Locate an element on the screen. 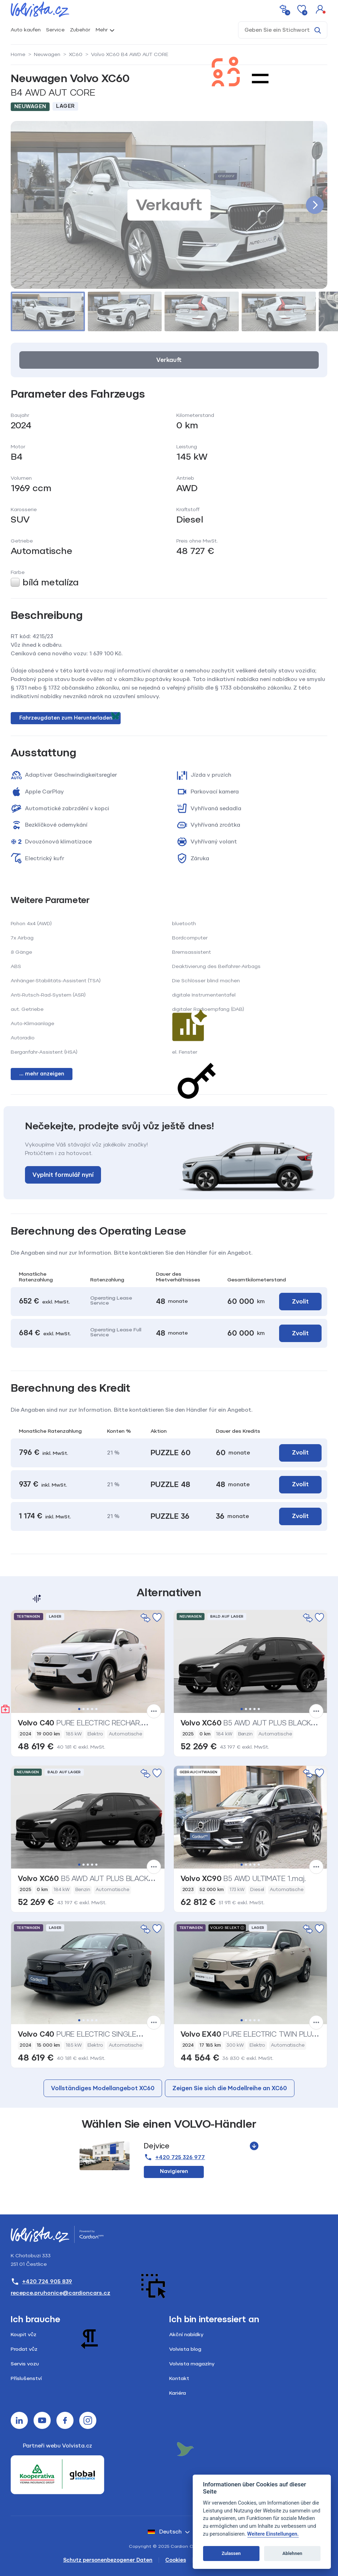 This screenshot has height=2576, width=338. activate AI voice assistant is located at coordinates (36, 1599).